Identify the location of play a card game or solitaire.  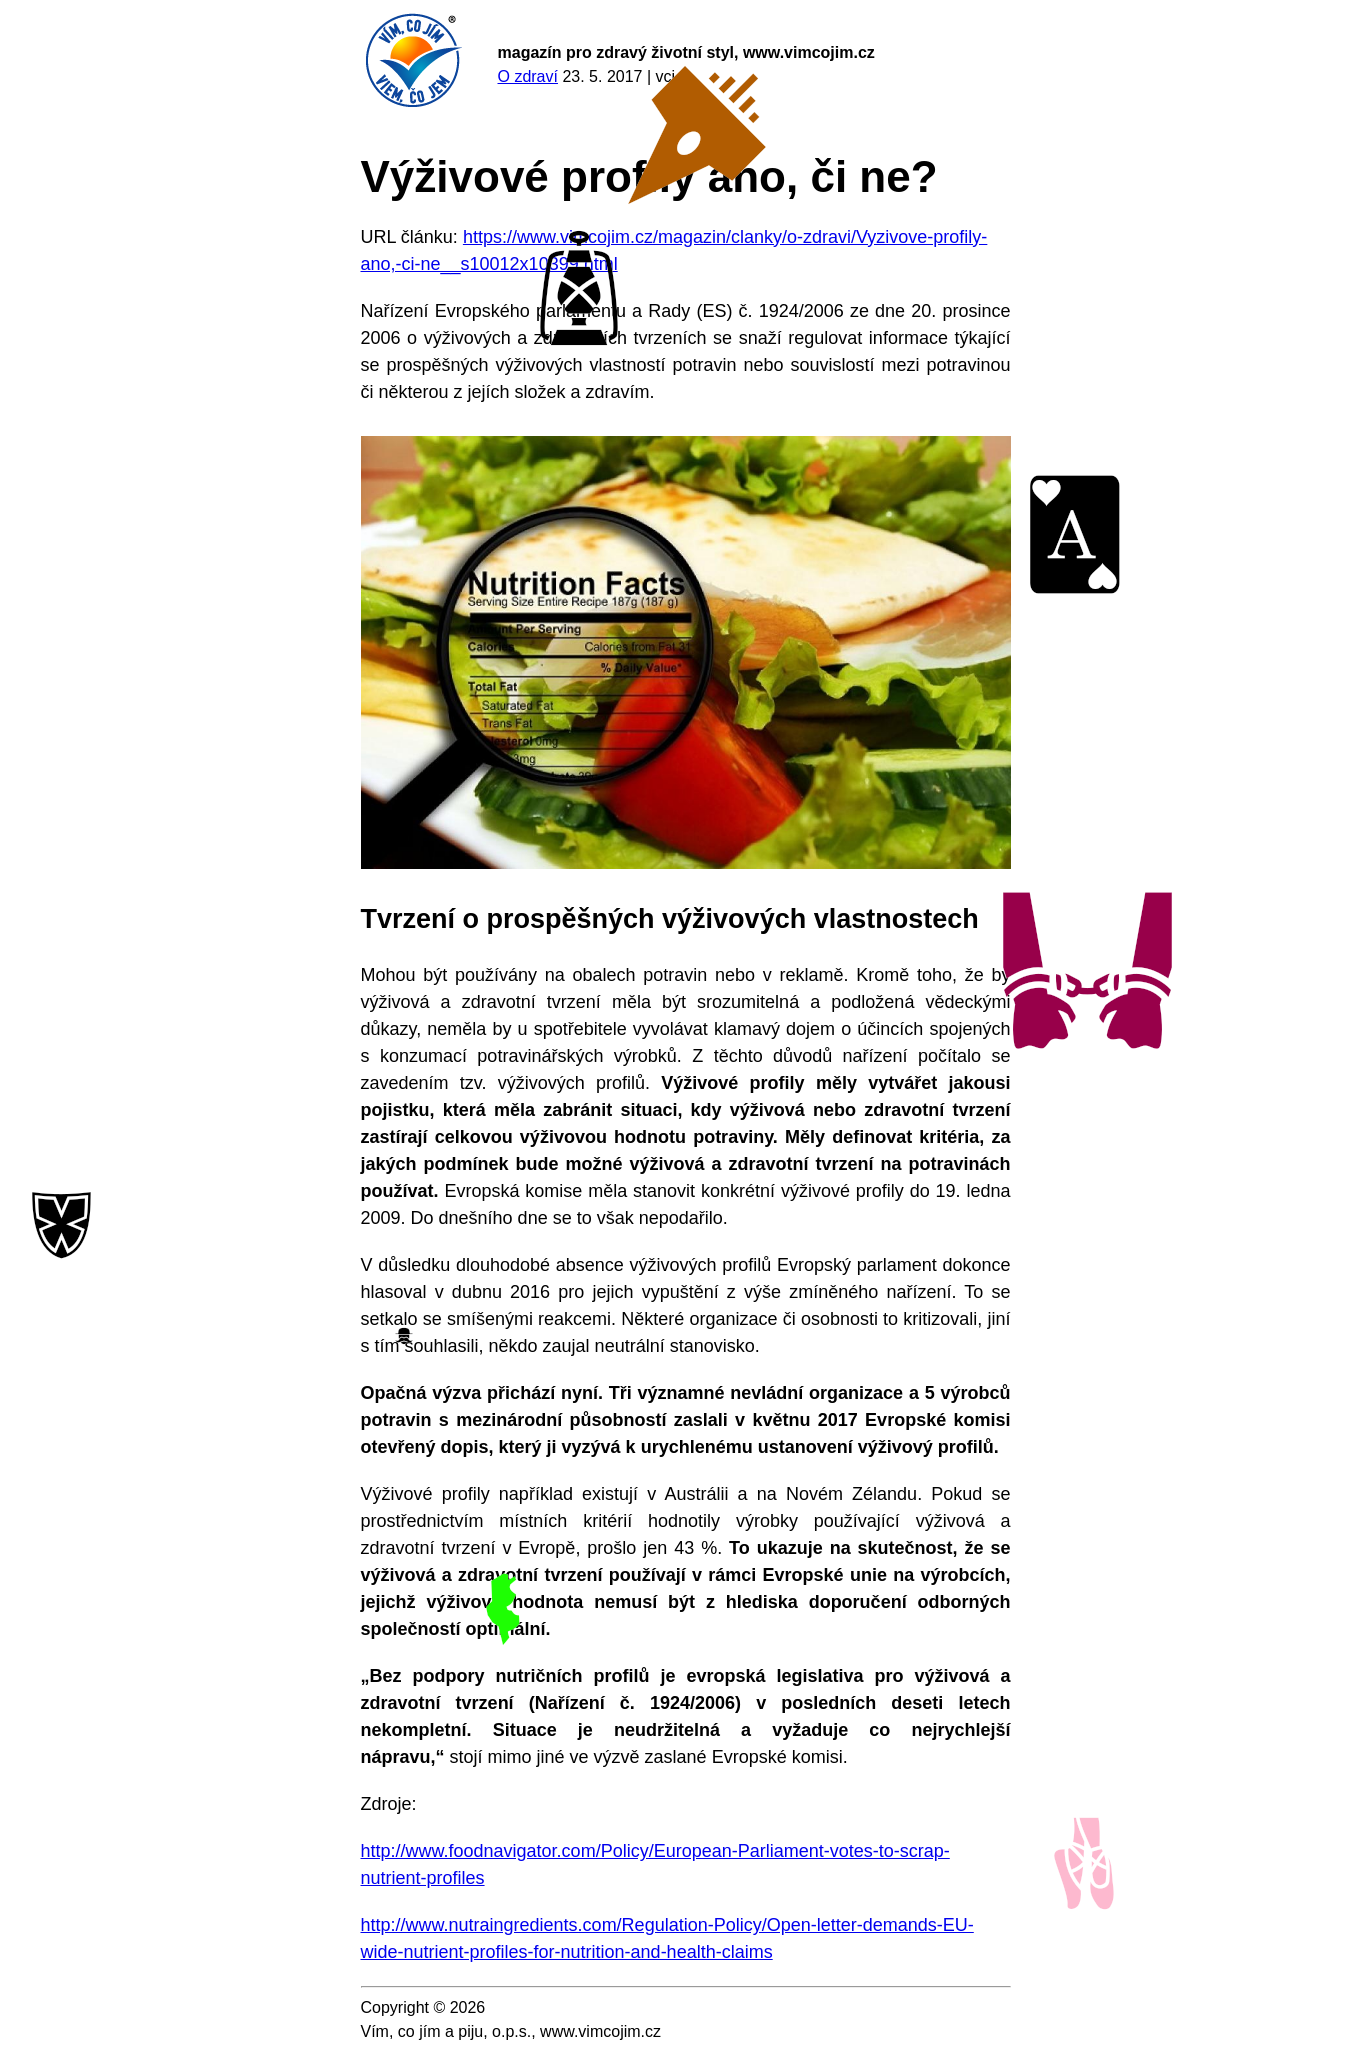
(1074, 534).